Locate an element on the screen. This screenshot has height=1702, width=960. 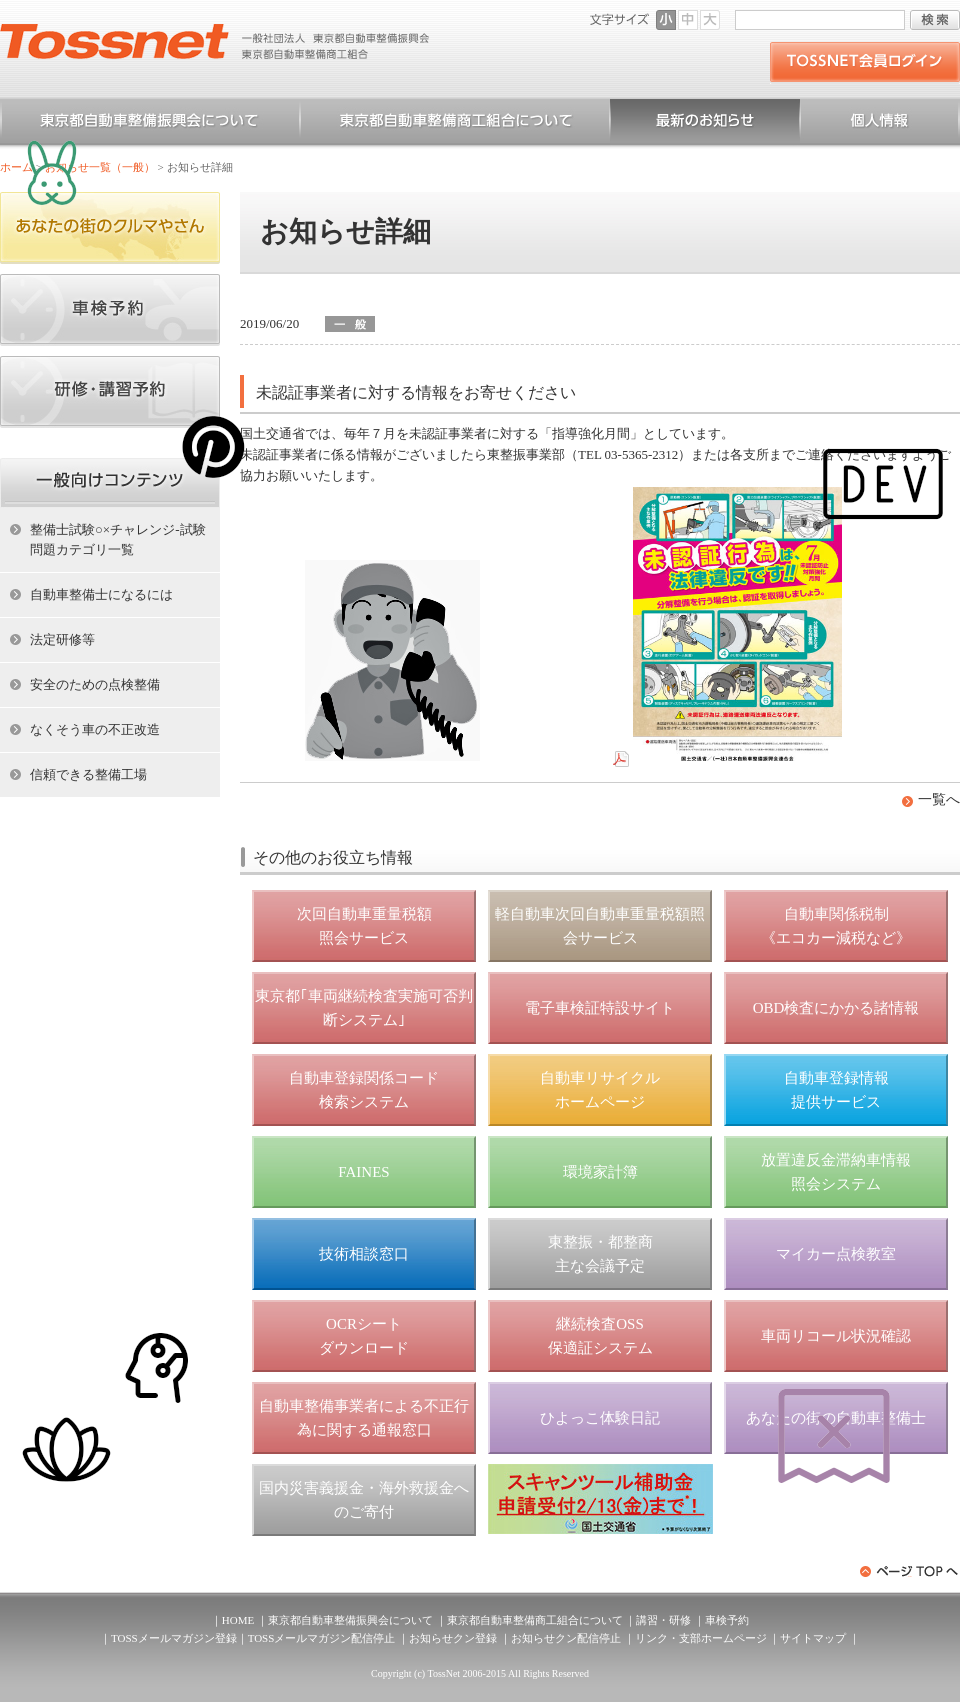
access meditation or mindfulness features is located at coordinates (66, 1452).